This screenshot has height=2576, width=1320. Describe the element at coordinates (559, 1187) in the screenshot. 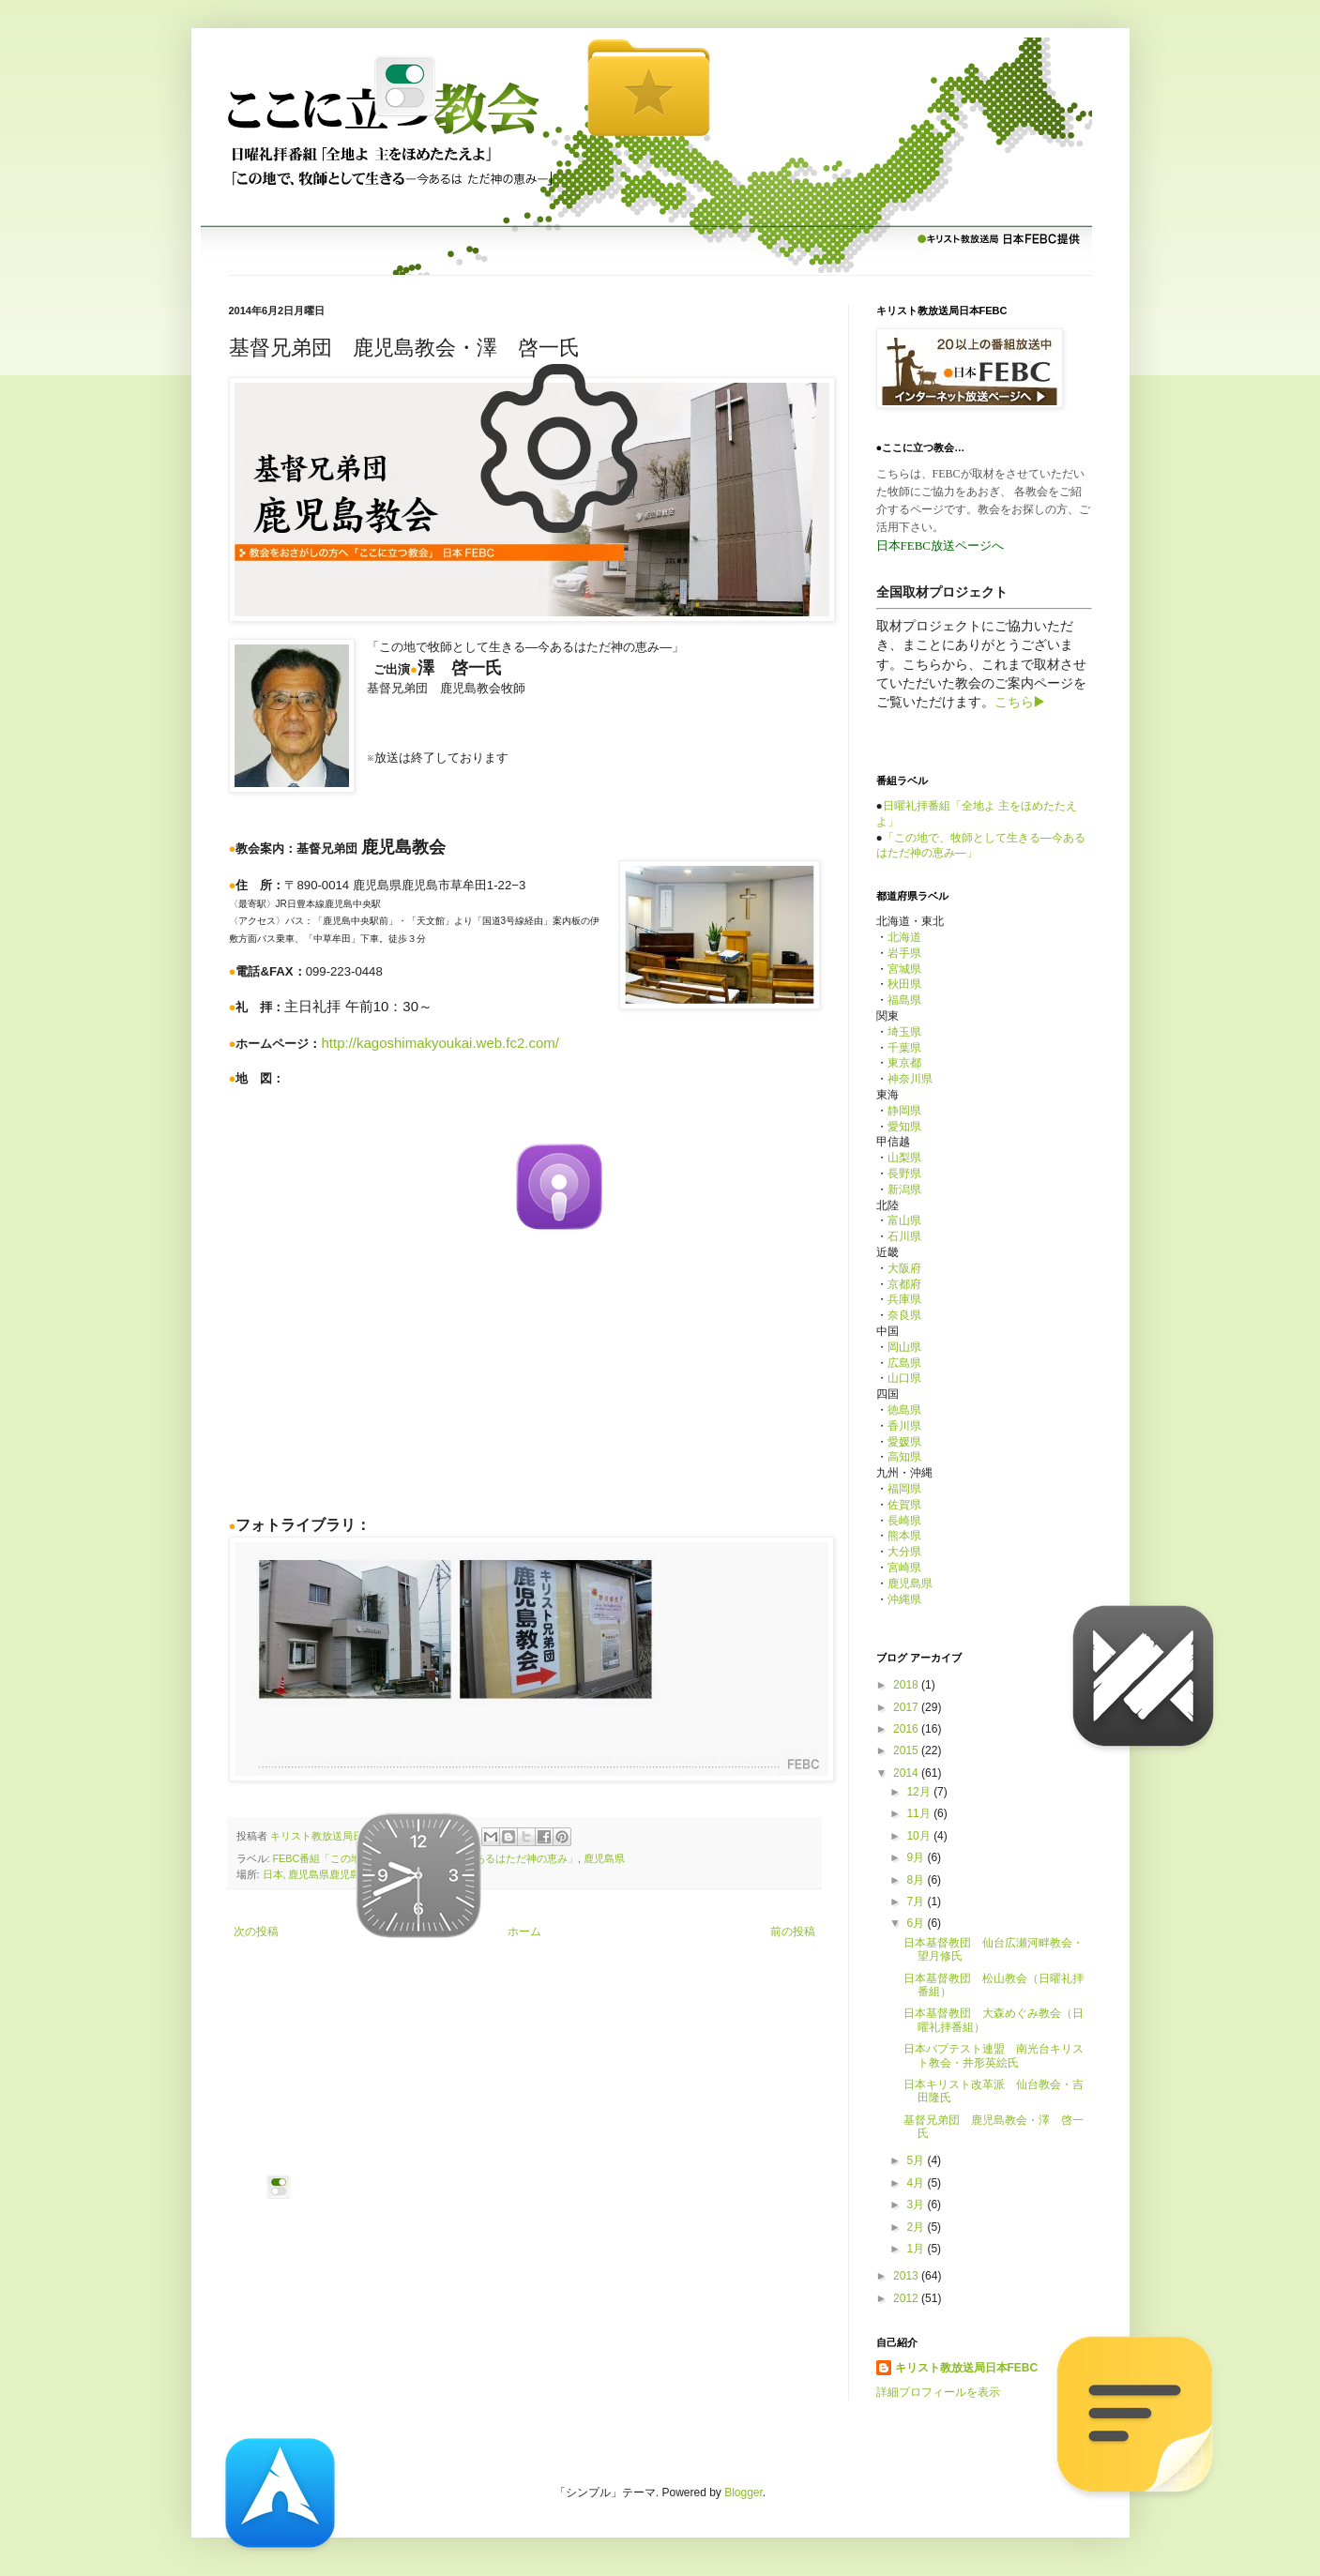

I see `open the podcasts app` at that location.